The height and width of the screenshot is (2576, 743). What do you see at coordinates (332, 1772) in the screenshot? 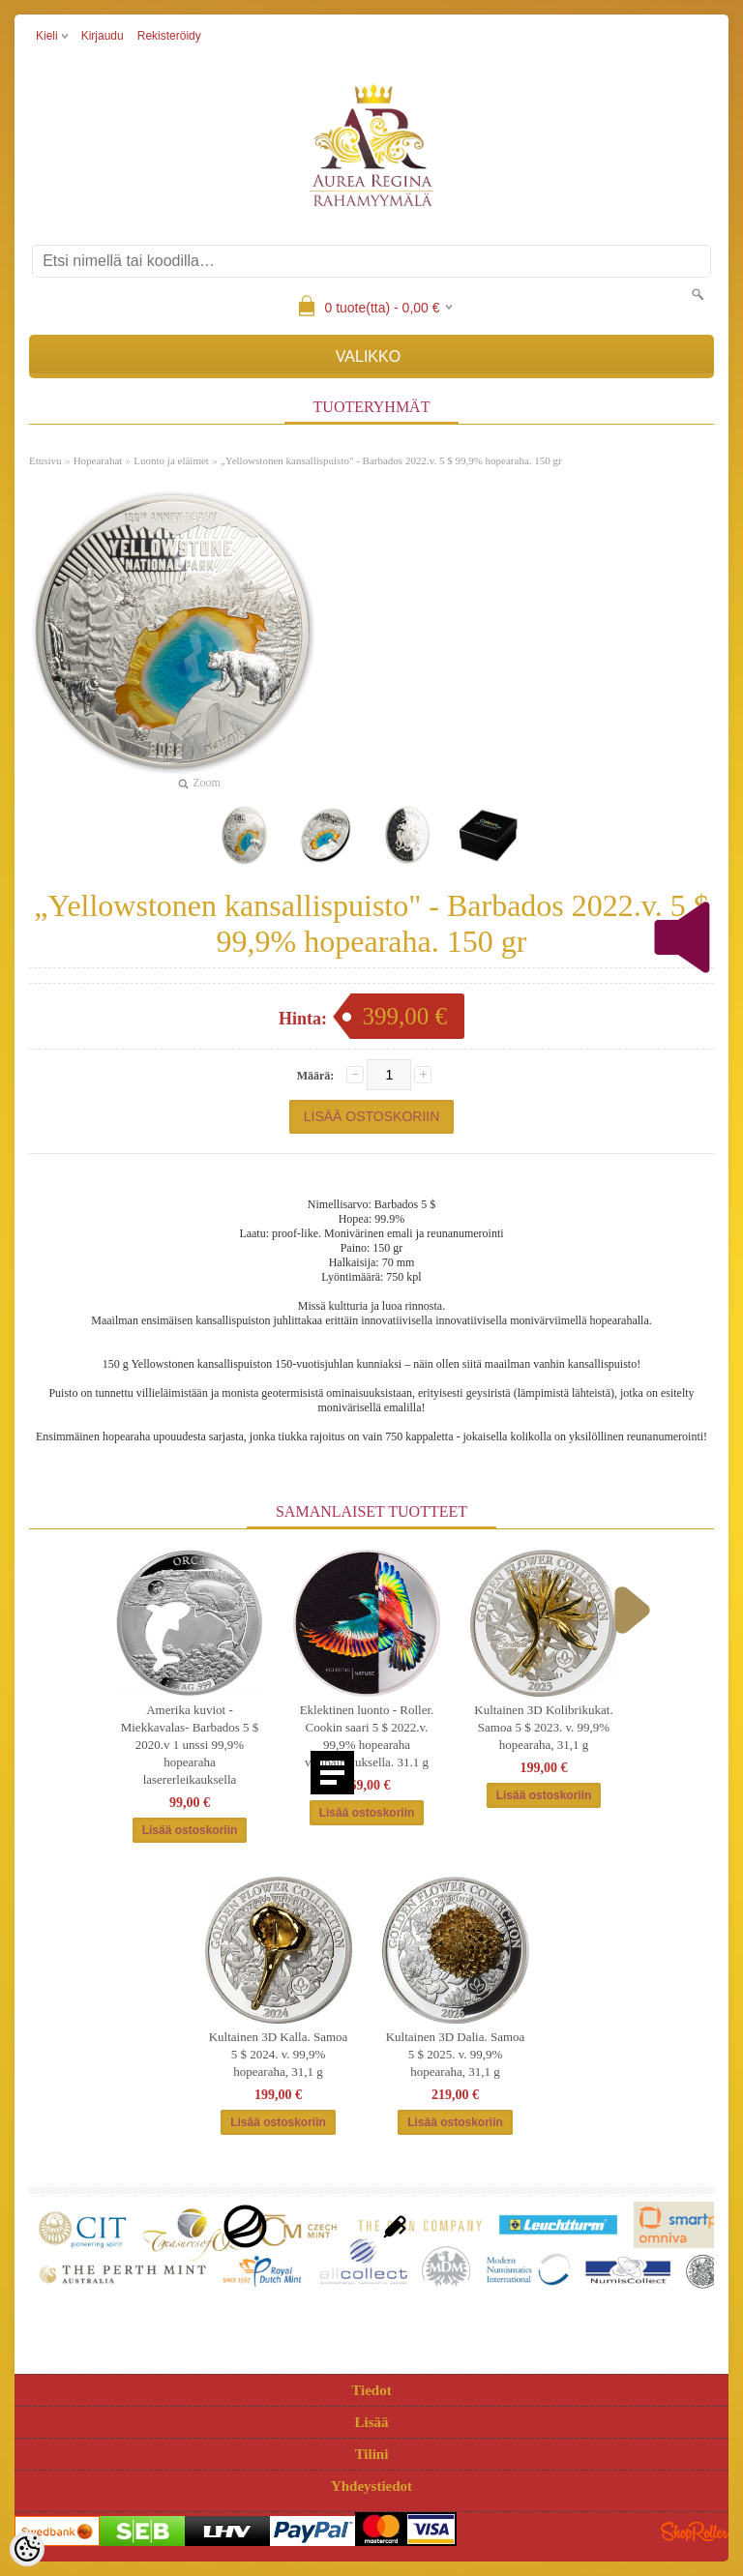
I see `view article or document` at bounding box center [332, 1772].